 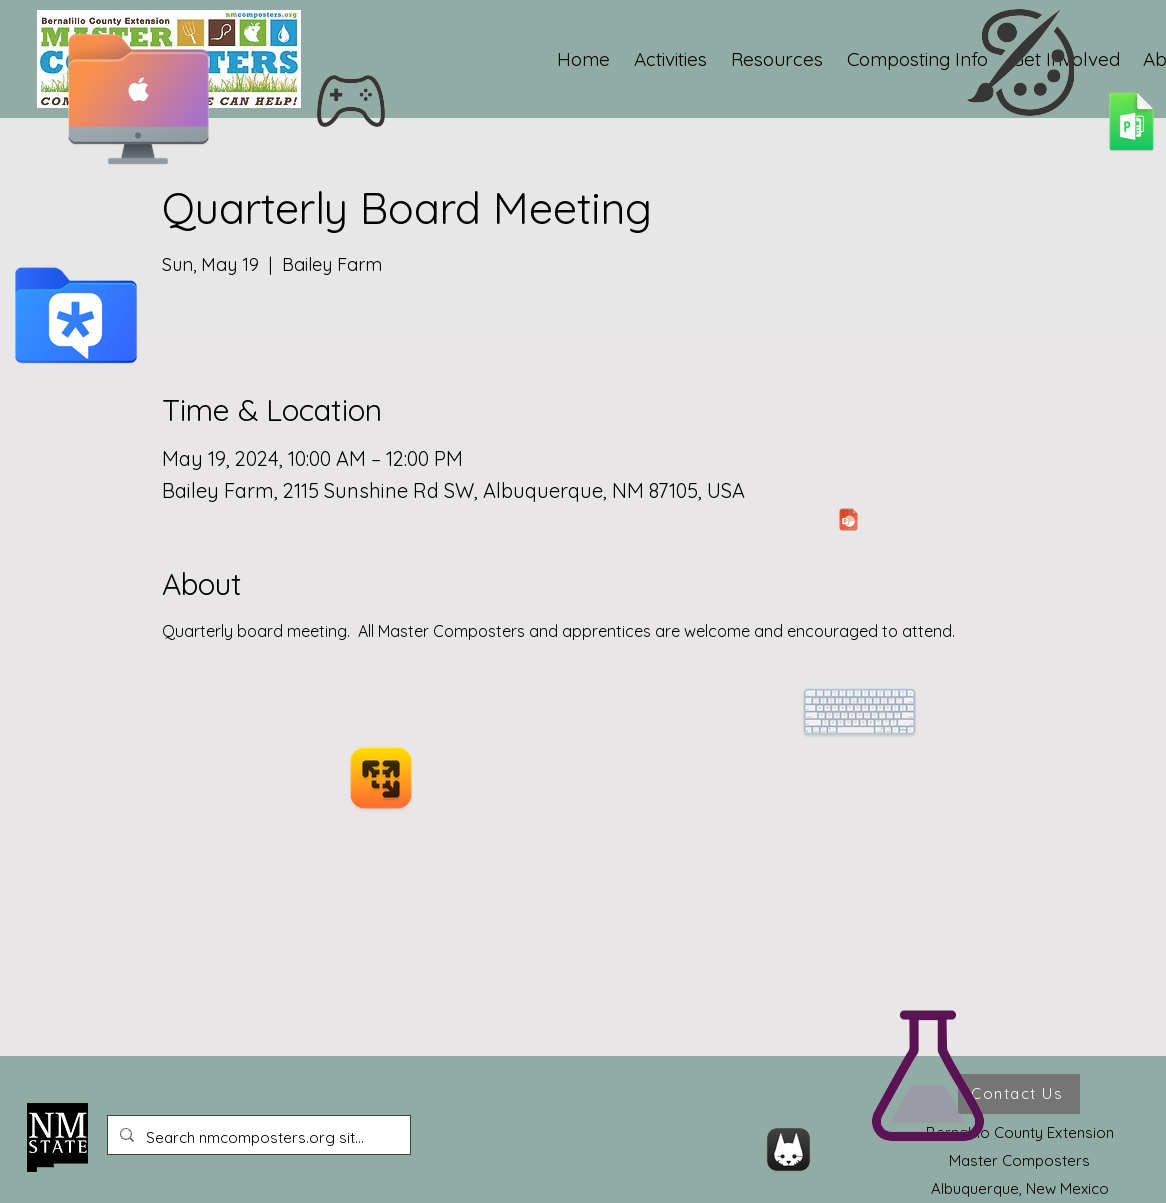 What do you see at coordinates (138, 93) in the screenshot?
I see `open mac desktop files folder` at bounding box center [138, 93].